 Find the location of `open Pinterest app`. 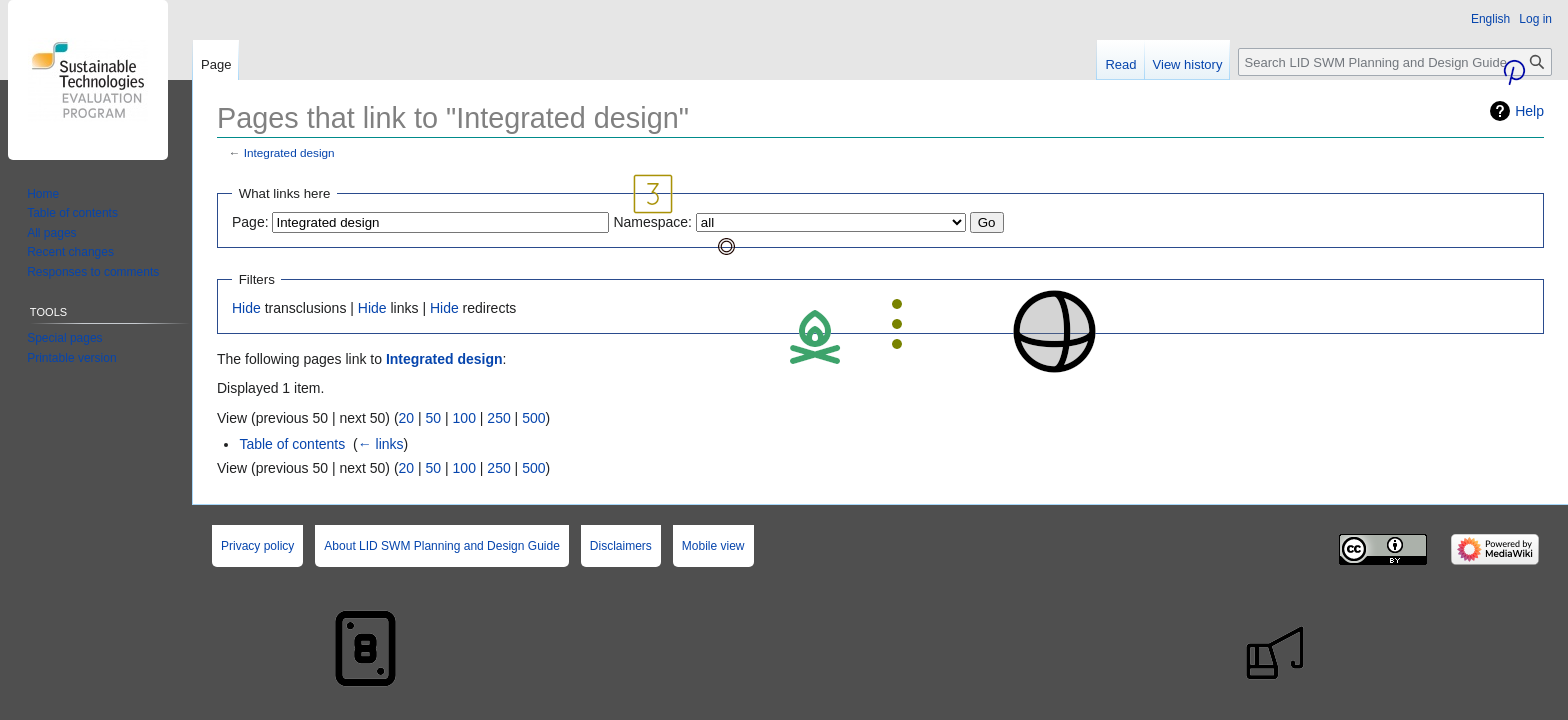

open Pinterest app is located at coordinates (1513, 72).